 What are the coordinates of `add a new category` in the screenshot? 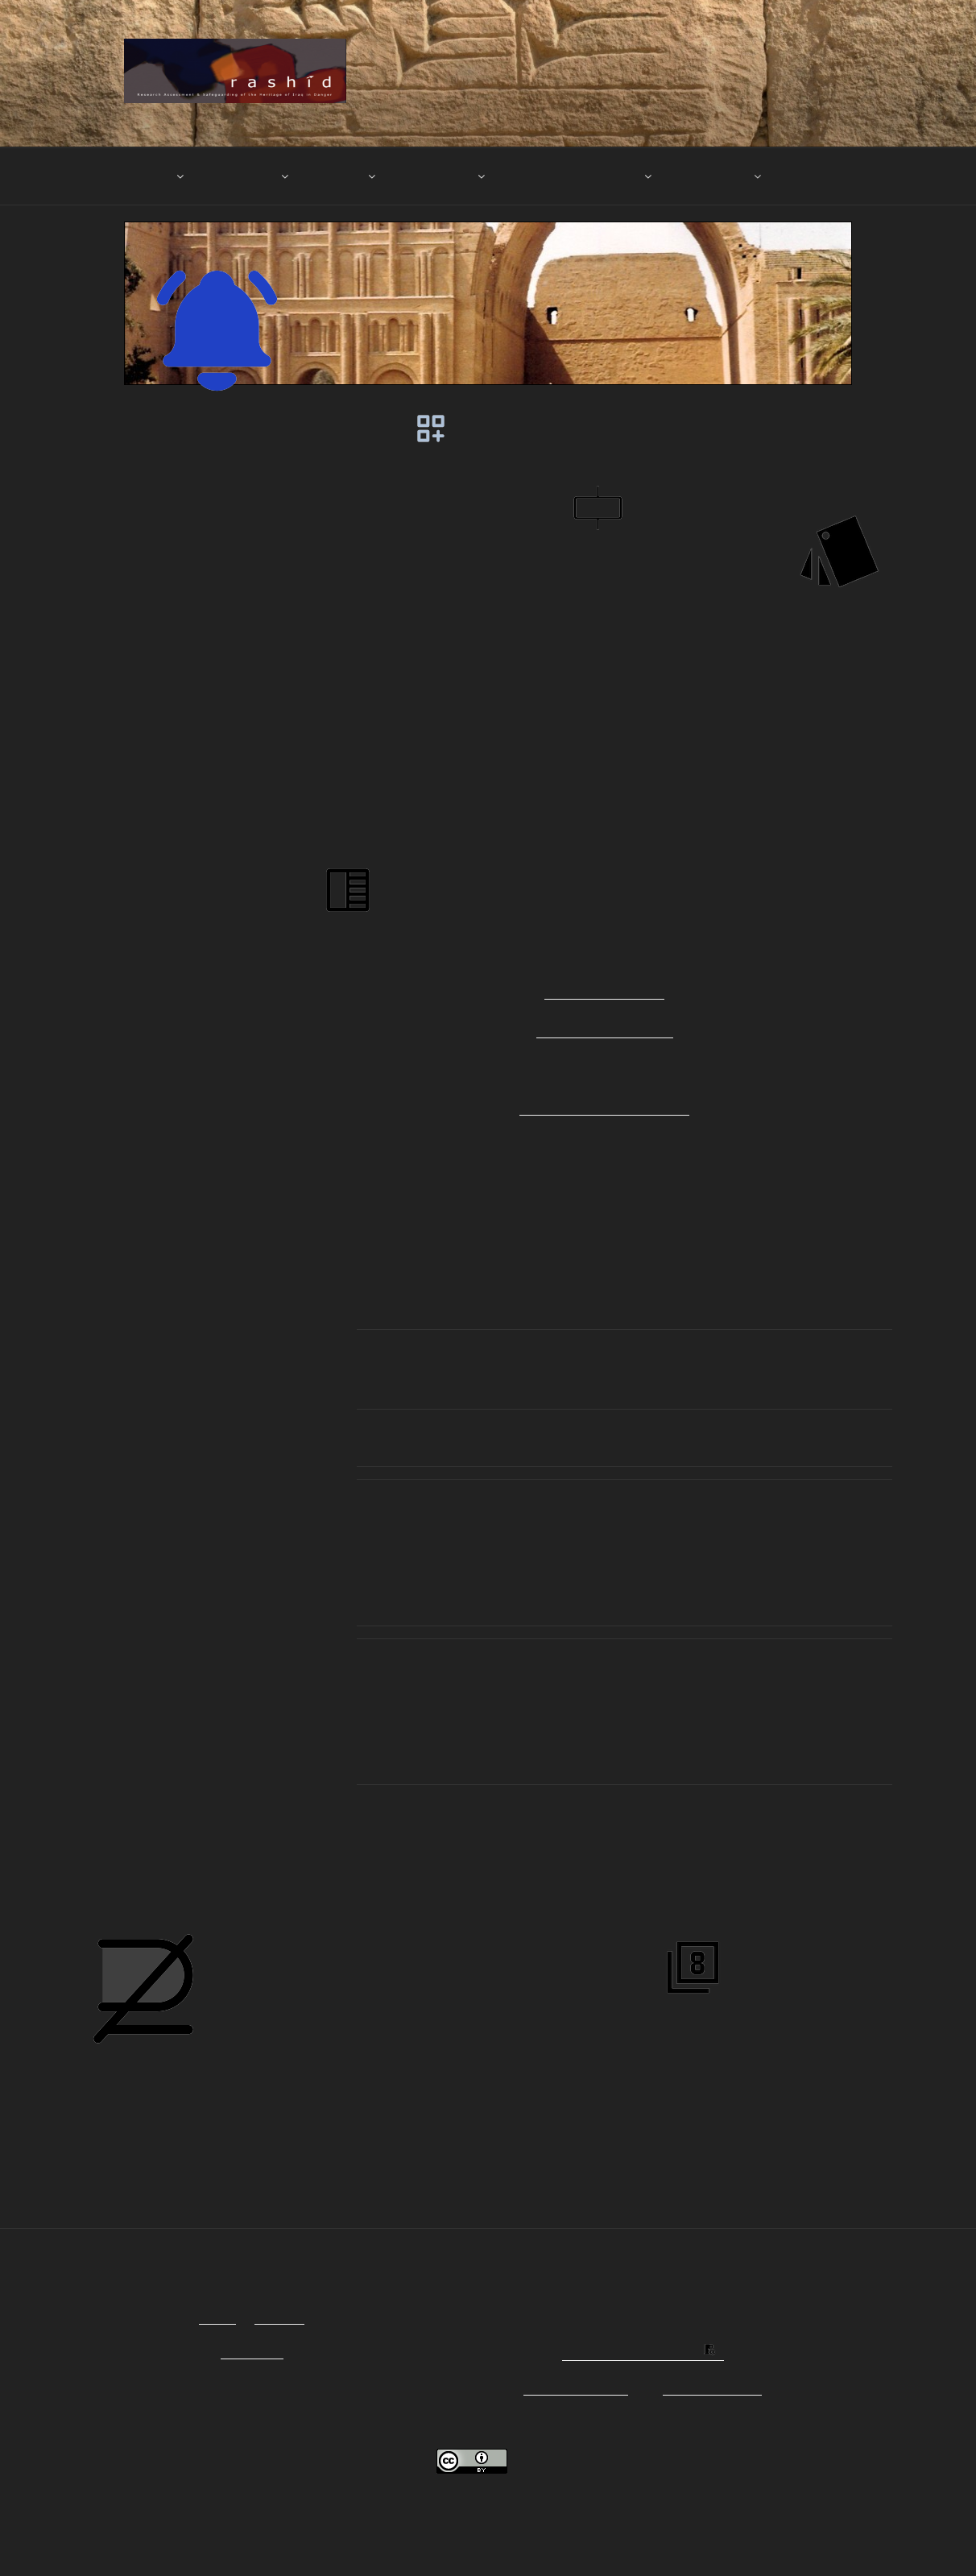 It's located at (431, 429).